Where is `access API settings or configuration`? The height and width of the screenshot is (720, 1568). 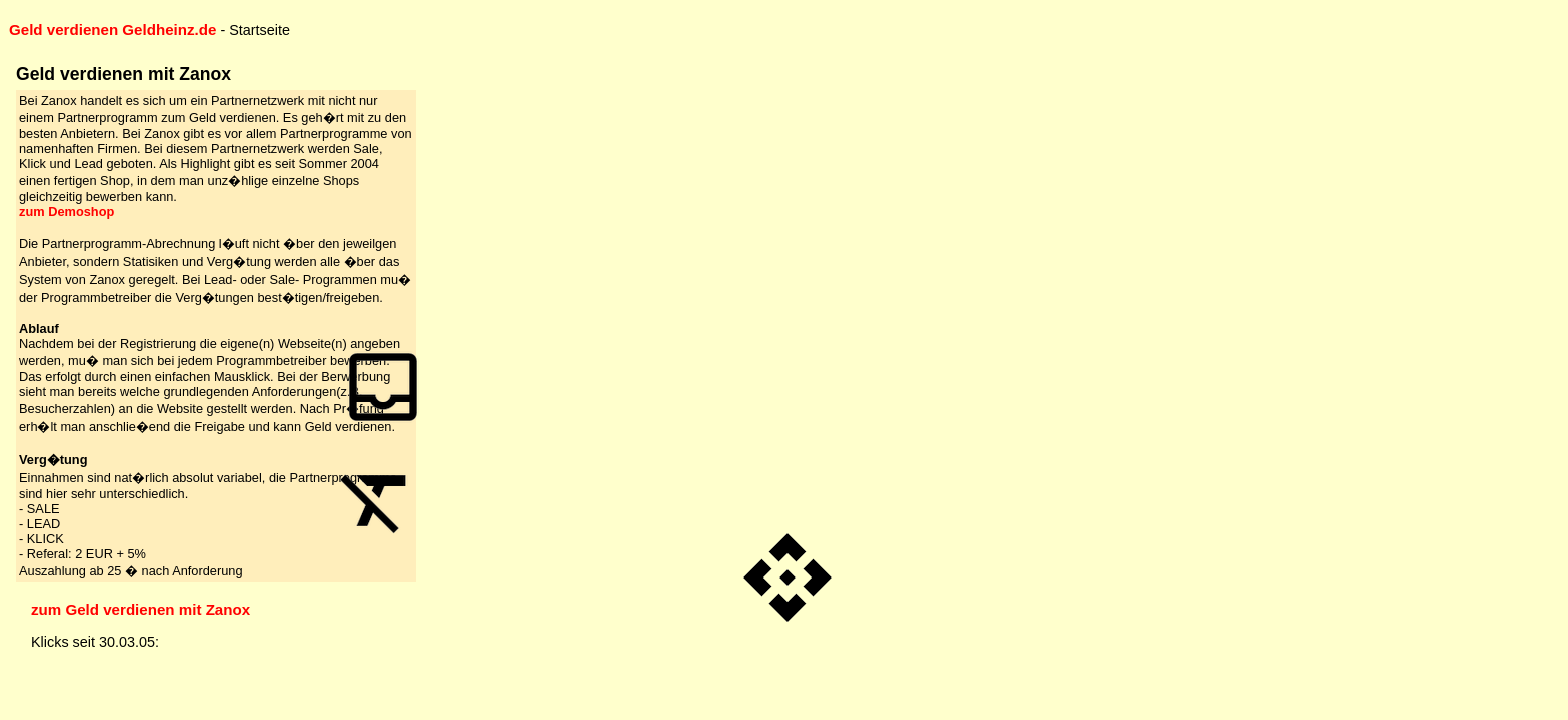 access API settings or configuration is located at coordinates (787, 577).